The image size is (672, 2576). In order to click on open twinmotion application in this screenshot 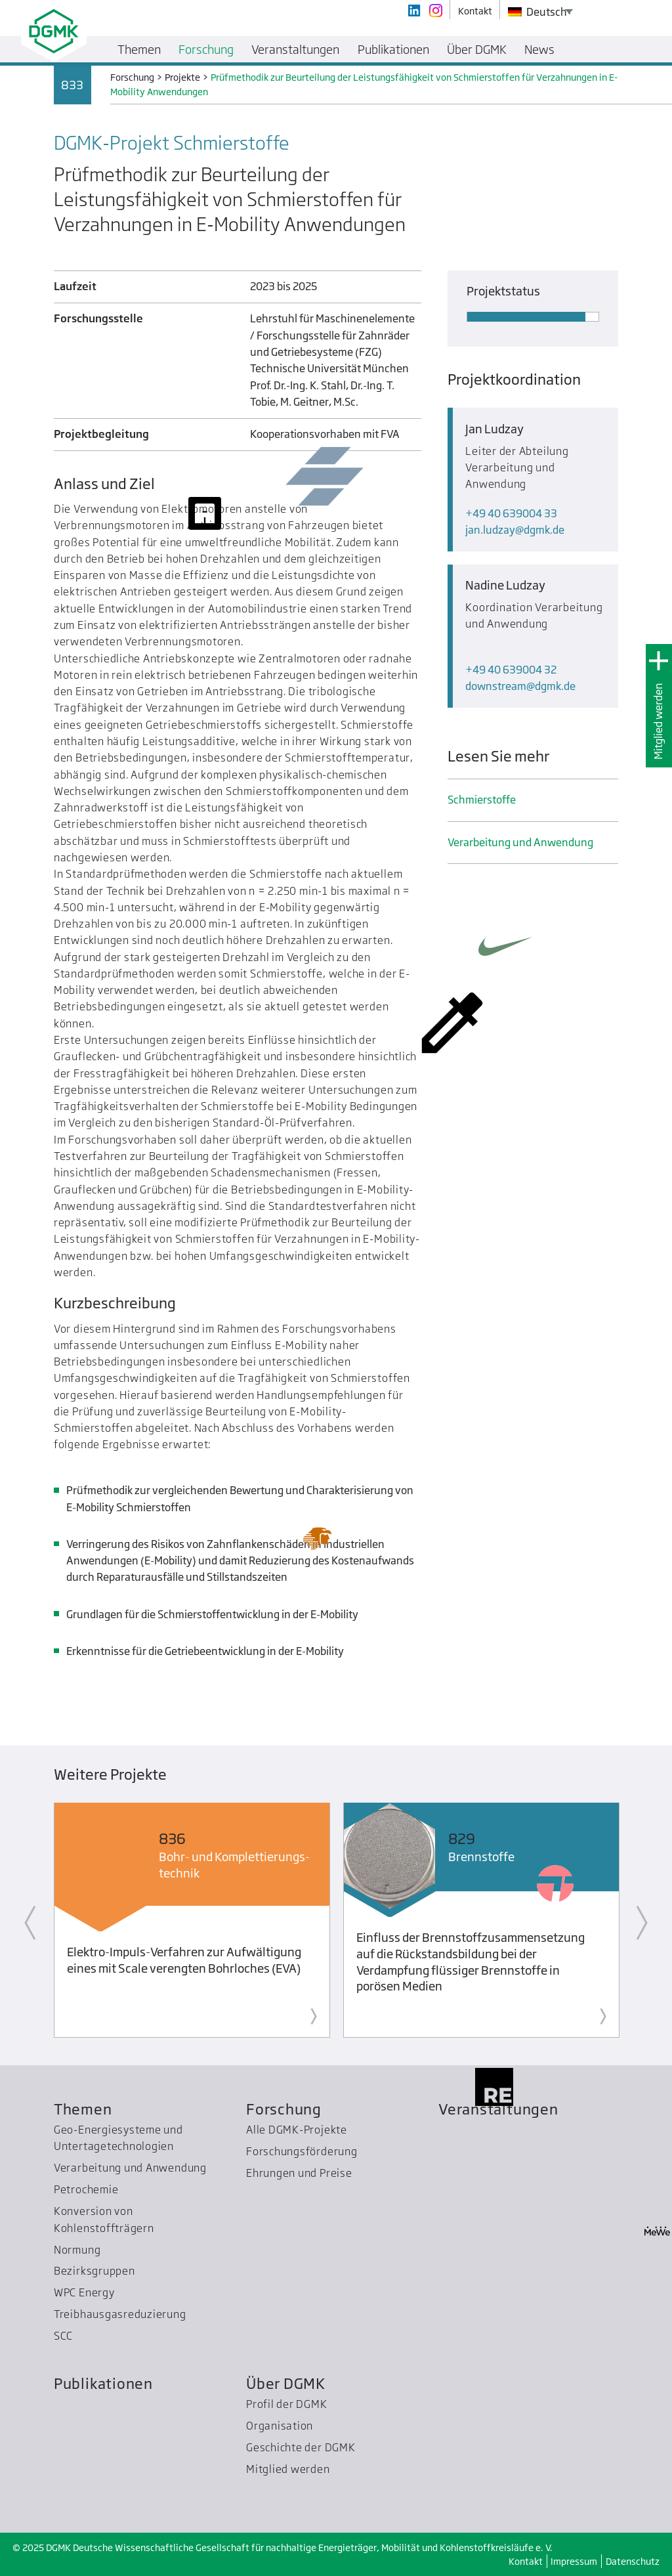, I will do `click(555, 1883)`.